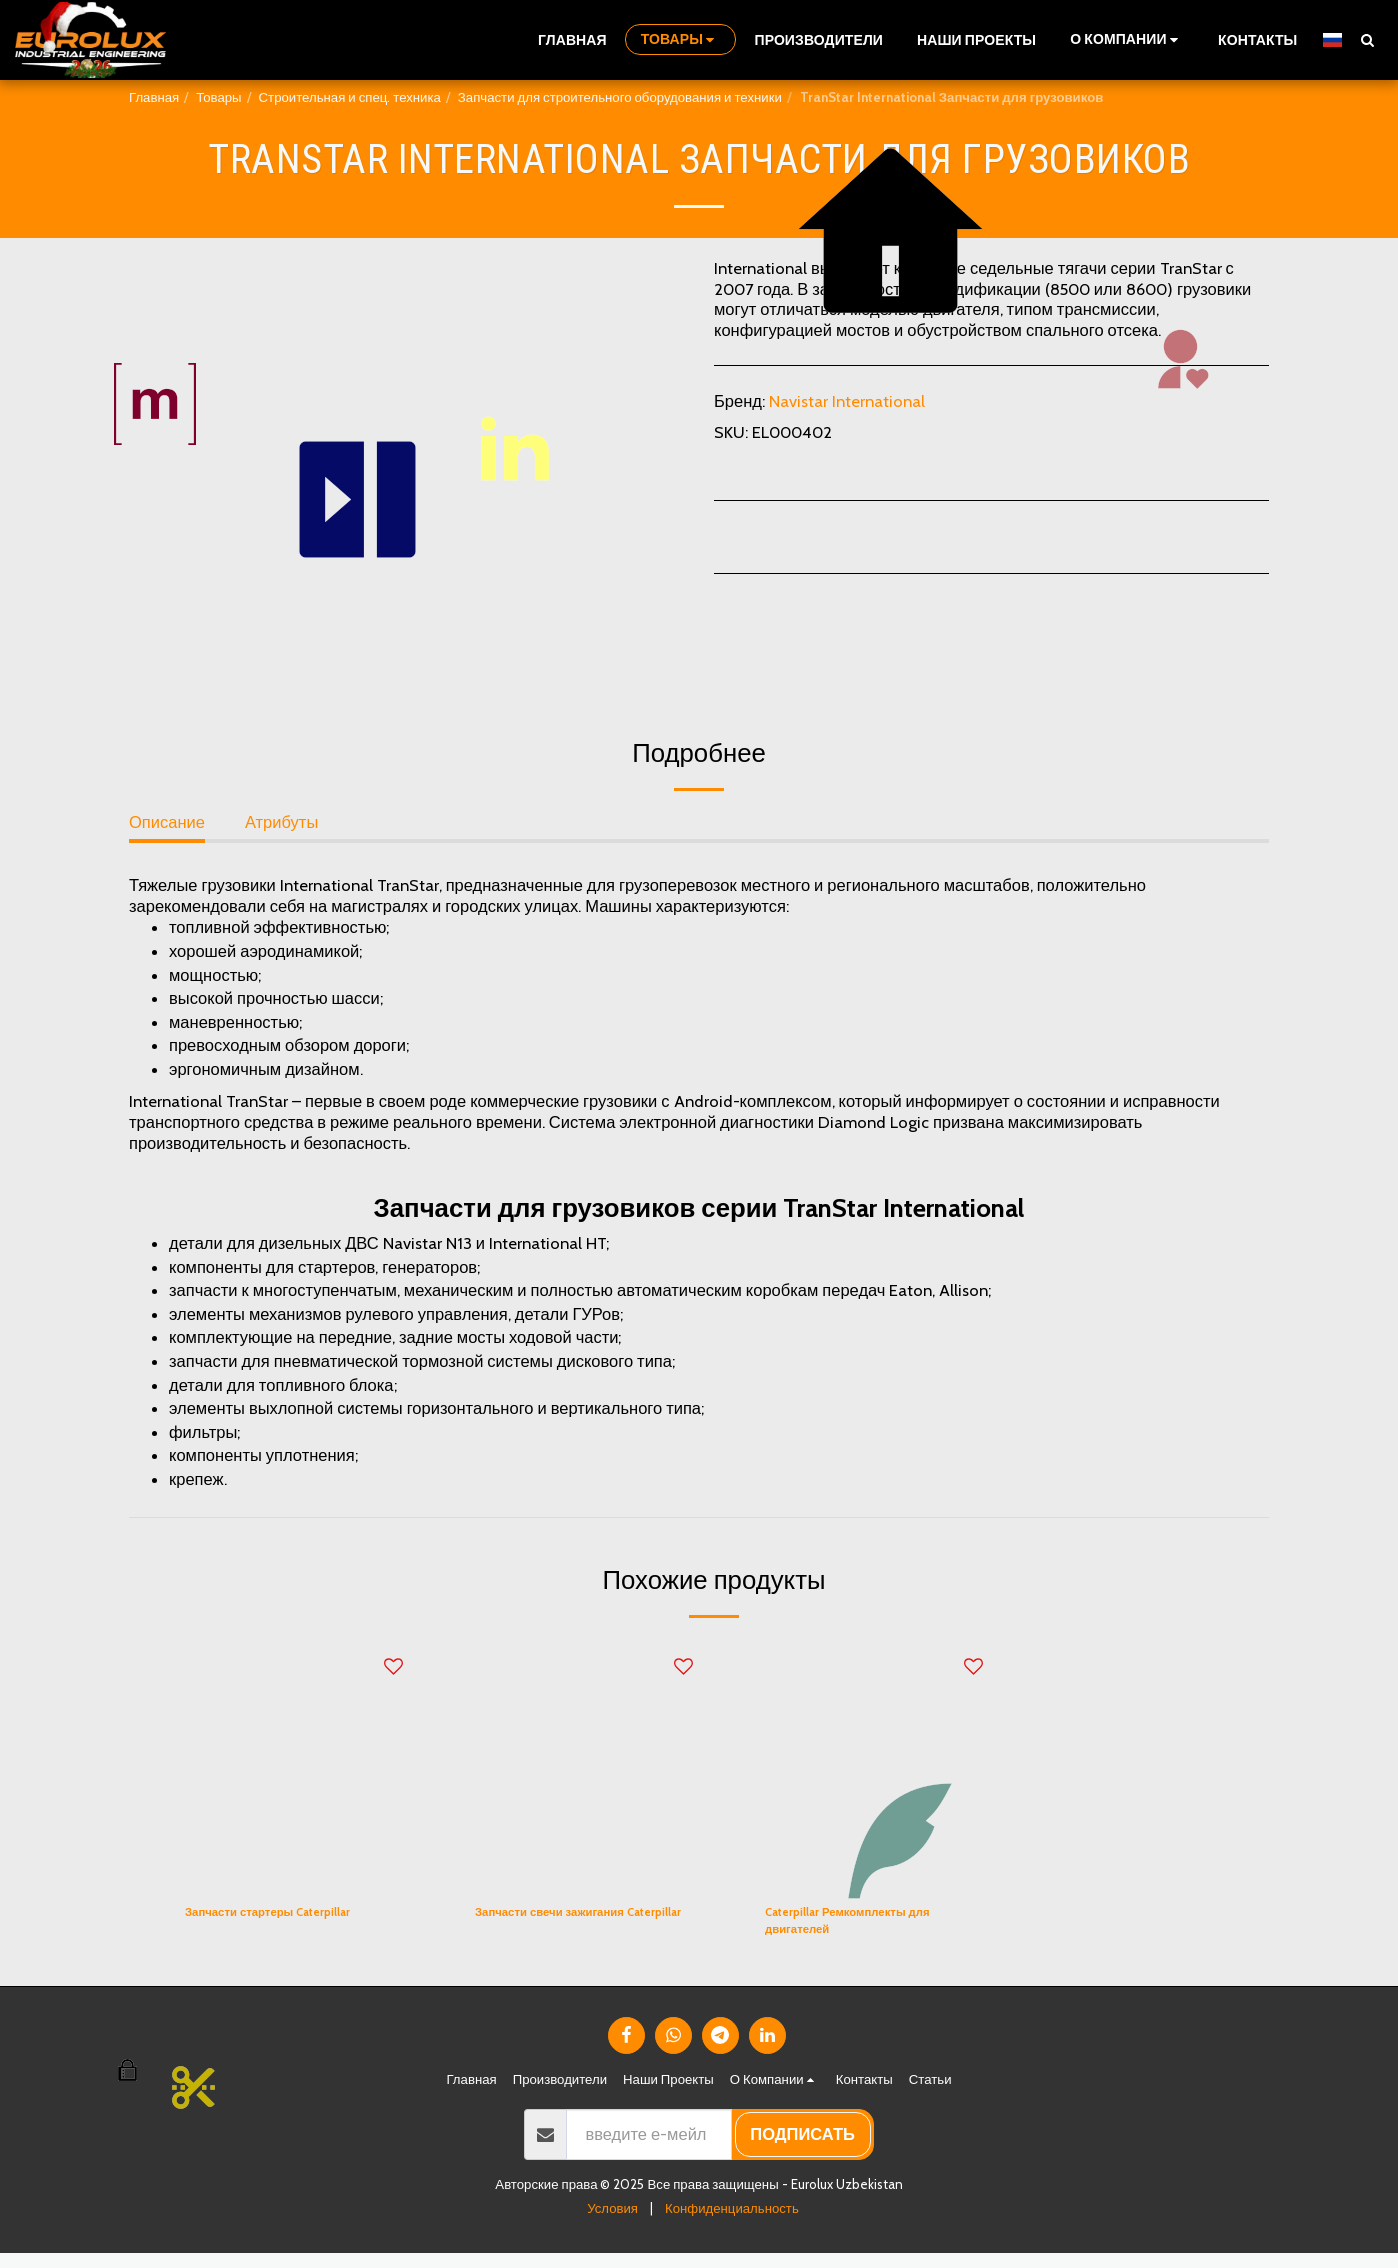 The image size is (1398, 2268). I want to click on navigate to home screen, so click(890, 237).